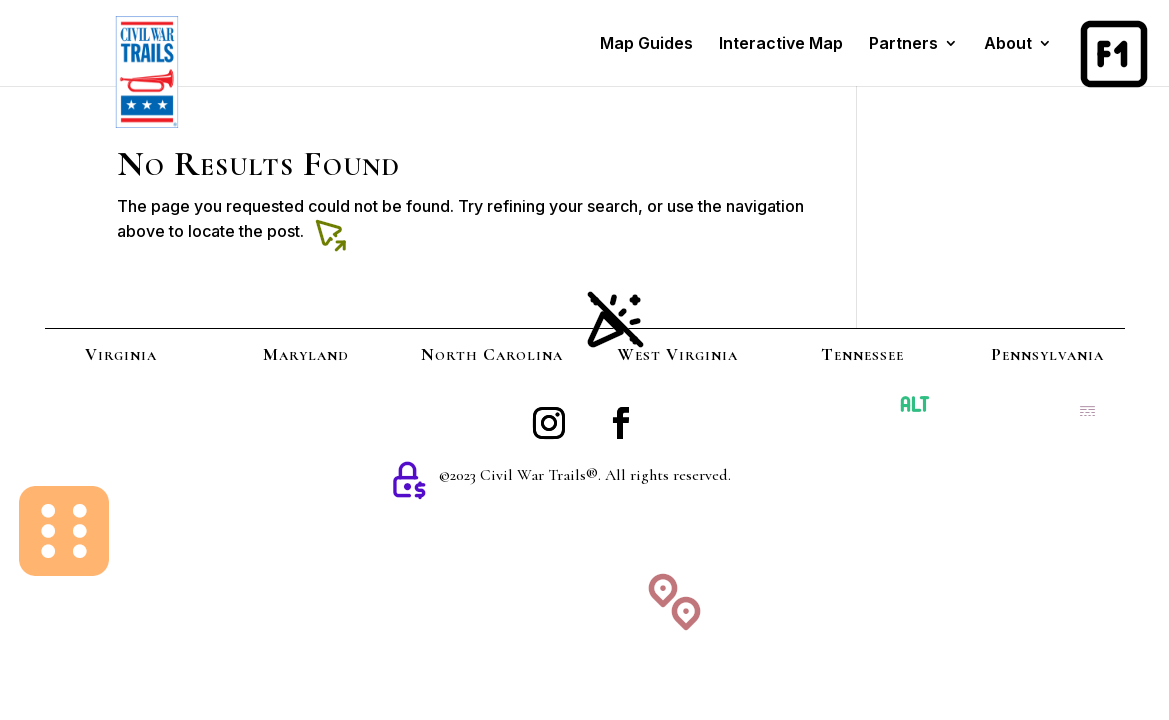 This screenshot has width=1169, height=720. I want to click on apply a gradient fill to selected object, so click(1087, 411).